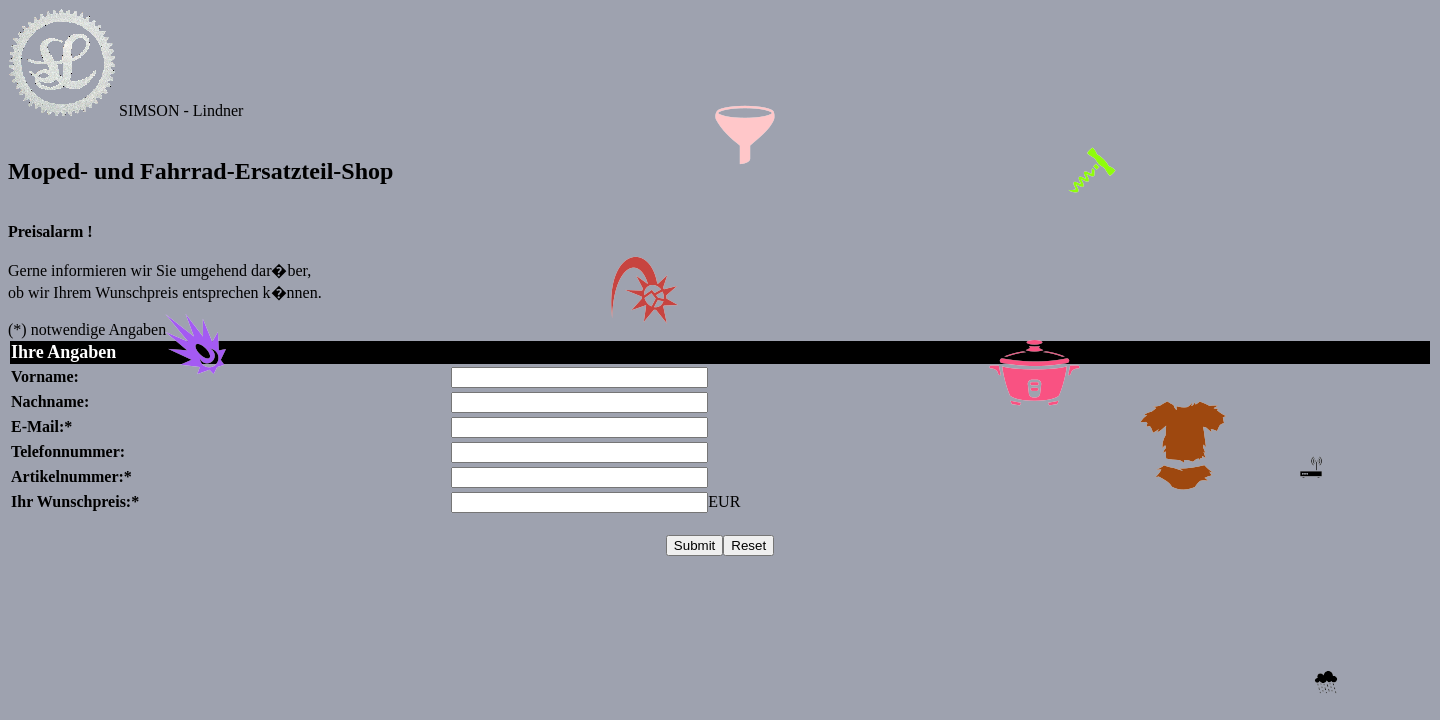 The height and width of the screenshot is (720, 1440). I want to click on access wifi router settings, so click(1311, 467).